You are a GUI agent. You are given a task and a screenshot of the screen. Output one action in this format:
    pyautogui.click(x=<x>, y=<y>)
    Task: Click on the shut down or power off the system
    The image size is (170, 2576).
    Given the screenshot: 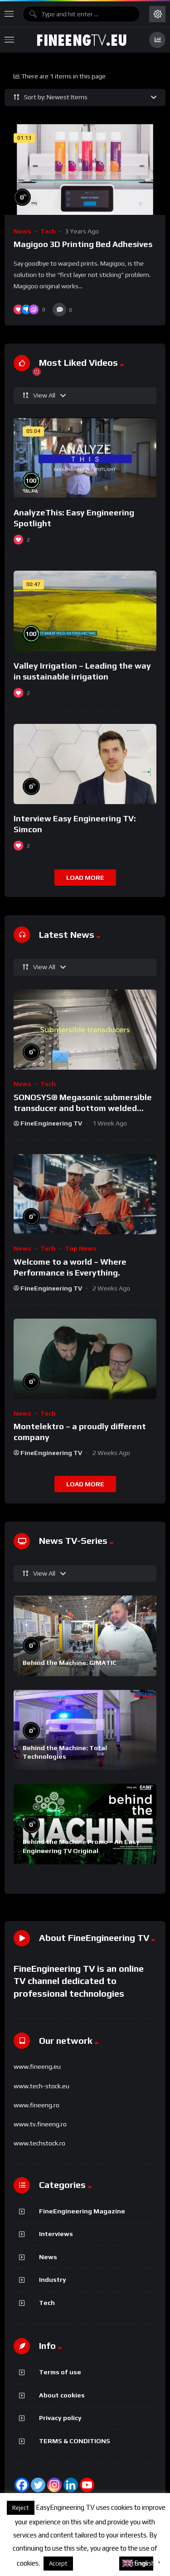 What is the action you would take?
    pyautogui.click(x=37, y=372)
    